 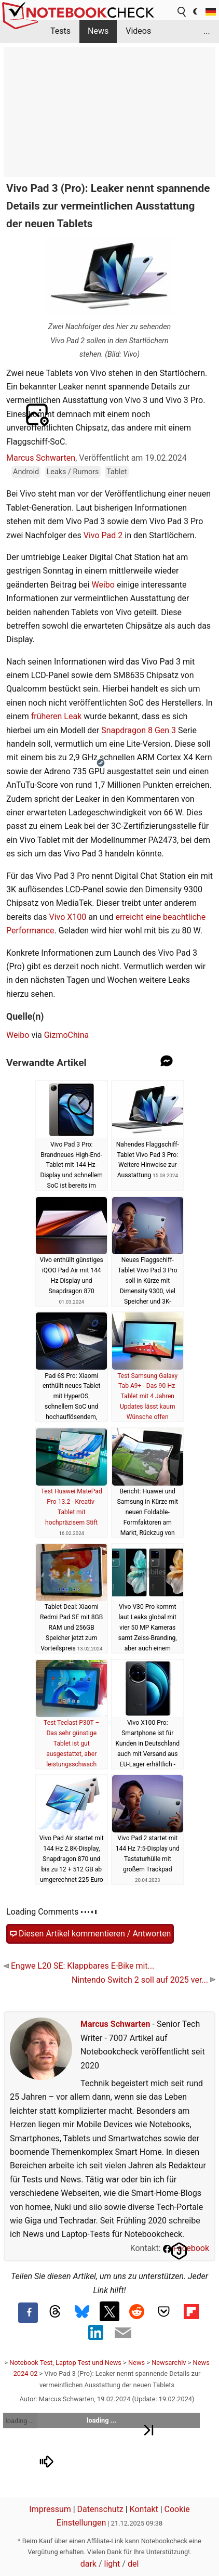 What do you see at coordinates (79, 1102) in the screenshot?
I see `set a countdown timer` at bounding box center [79, 1102].